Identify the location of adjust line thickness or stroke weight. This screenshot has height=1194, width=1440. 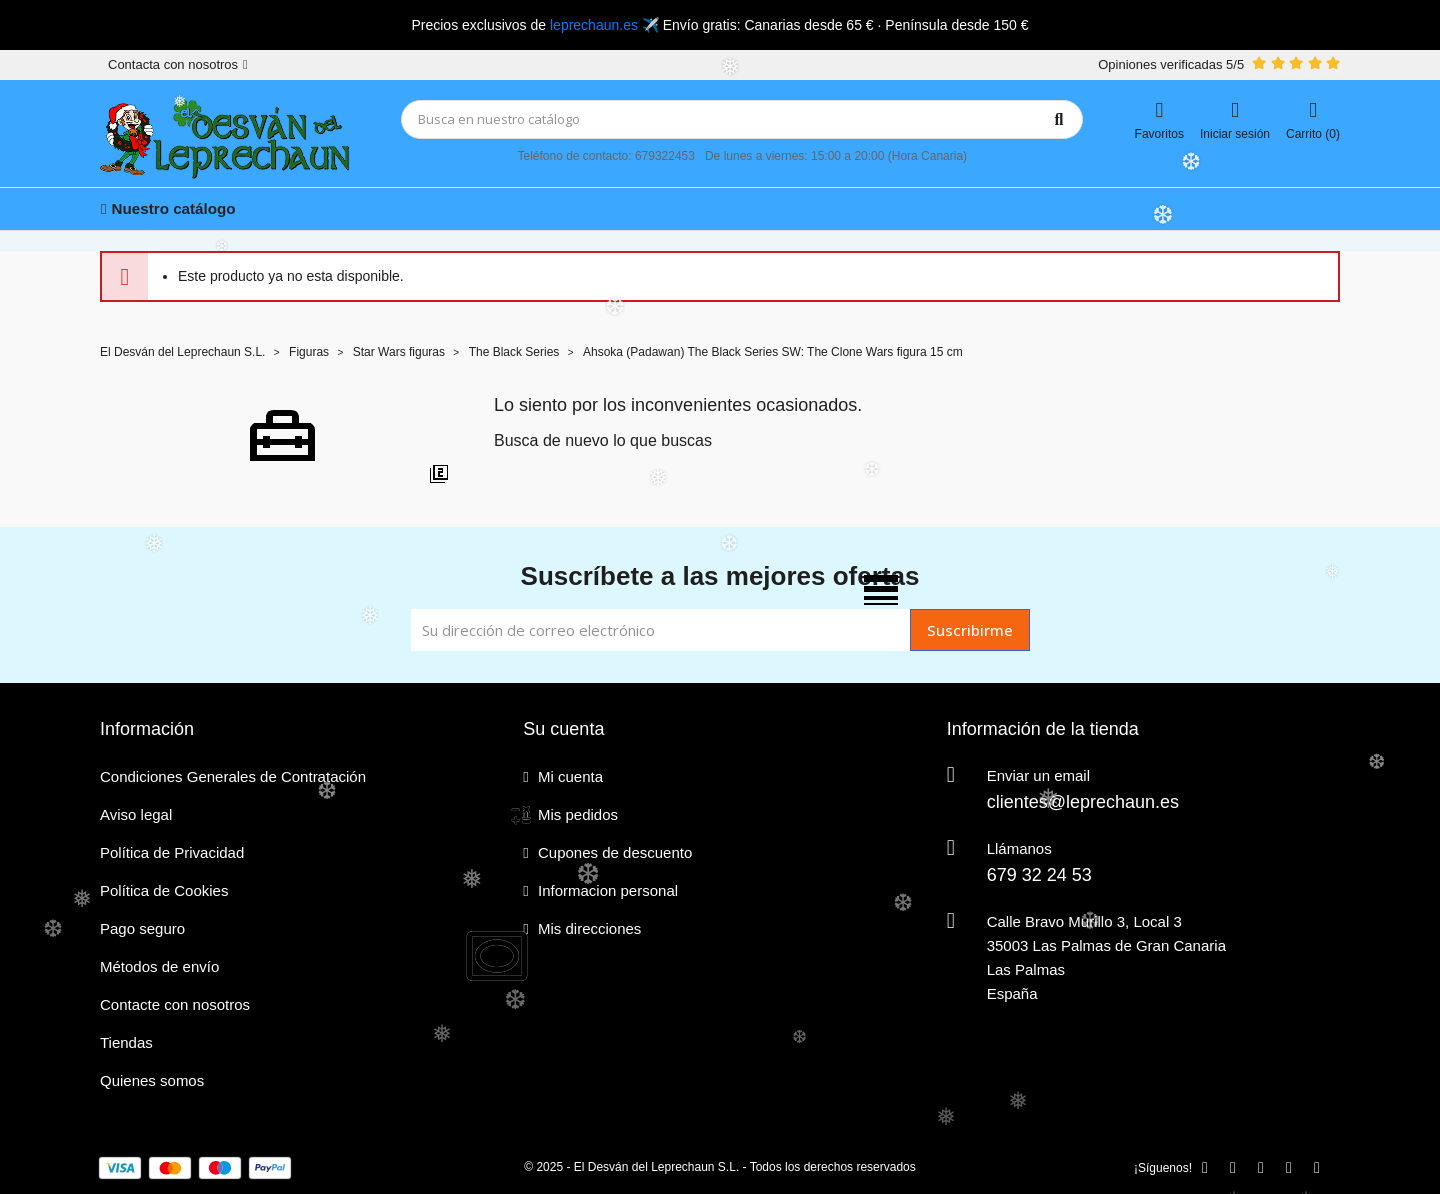
(881, 590).